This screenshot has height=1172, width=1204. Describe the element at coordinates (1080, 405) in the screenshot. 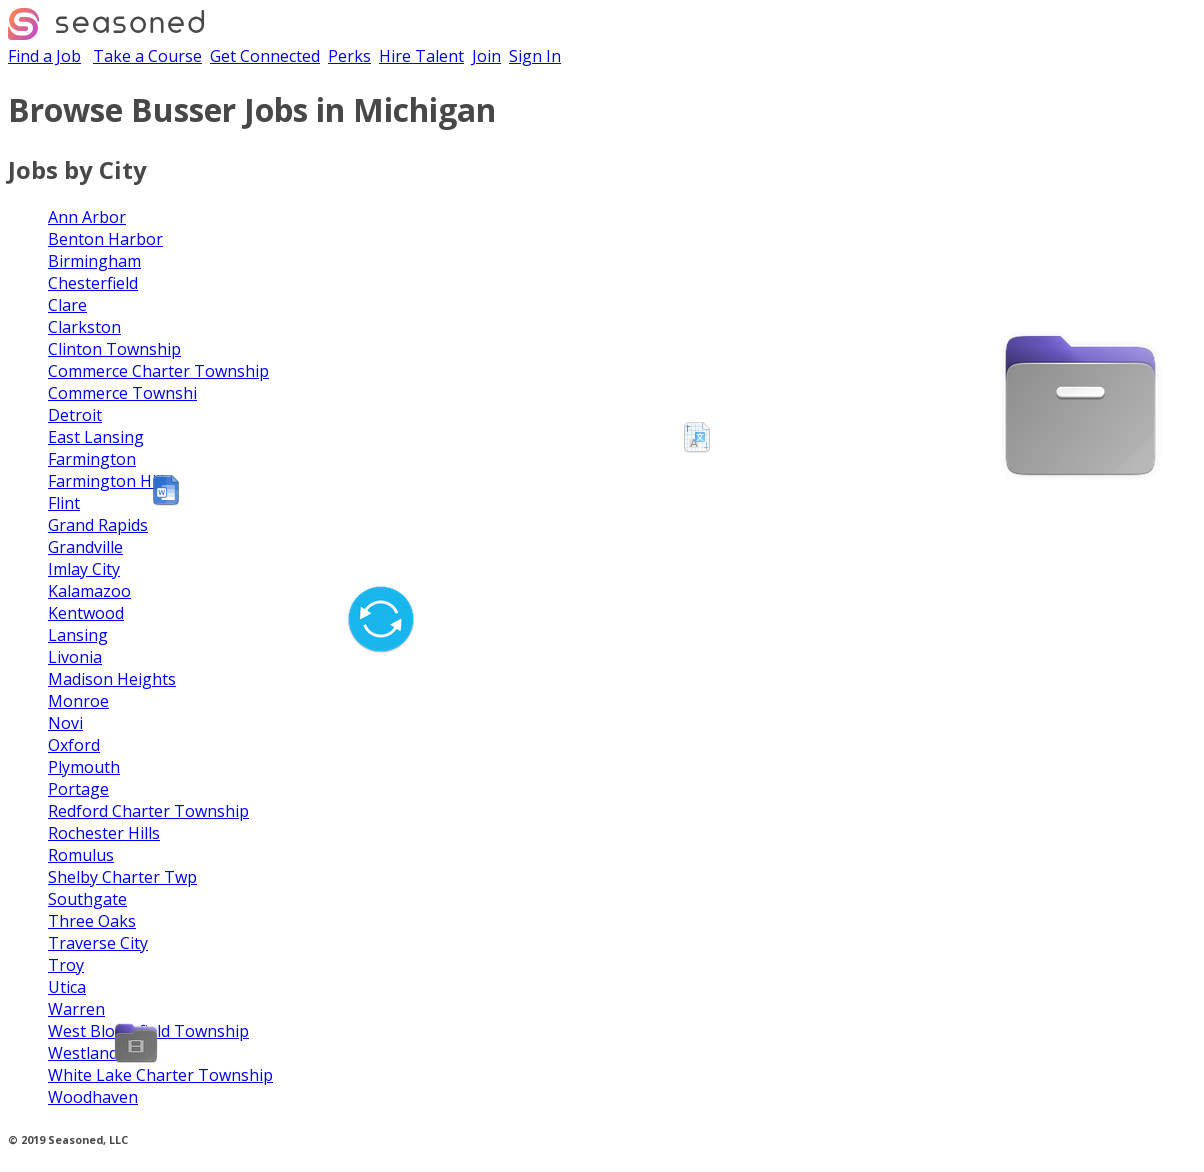

I see `open the file manager application` at that location.